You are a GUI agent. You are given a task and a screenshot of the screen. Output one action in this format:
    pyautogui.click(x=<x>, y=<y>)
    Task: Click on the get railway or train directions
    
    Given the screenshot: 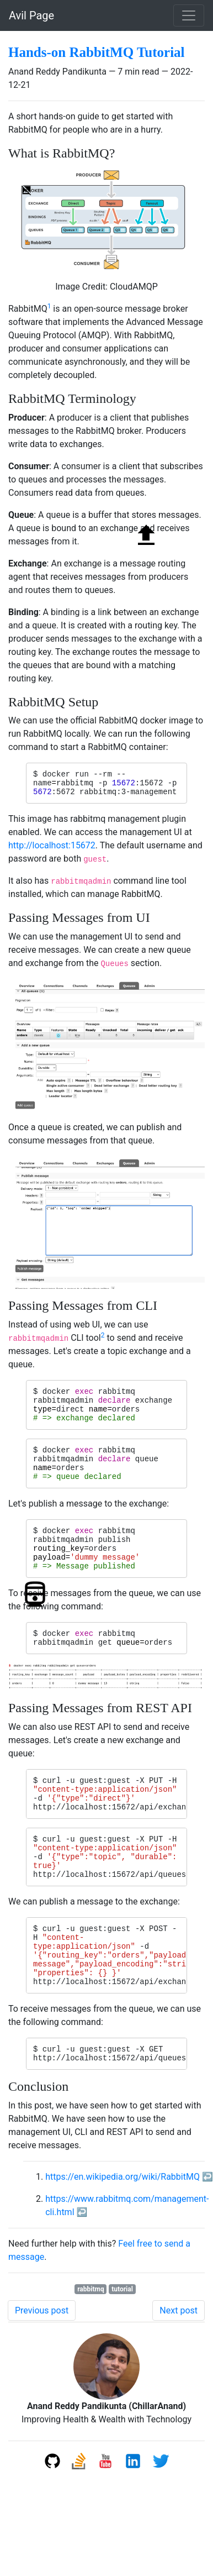 What is the action you would take?
    pyautogui.click(x=35, y=1595)
    